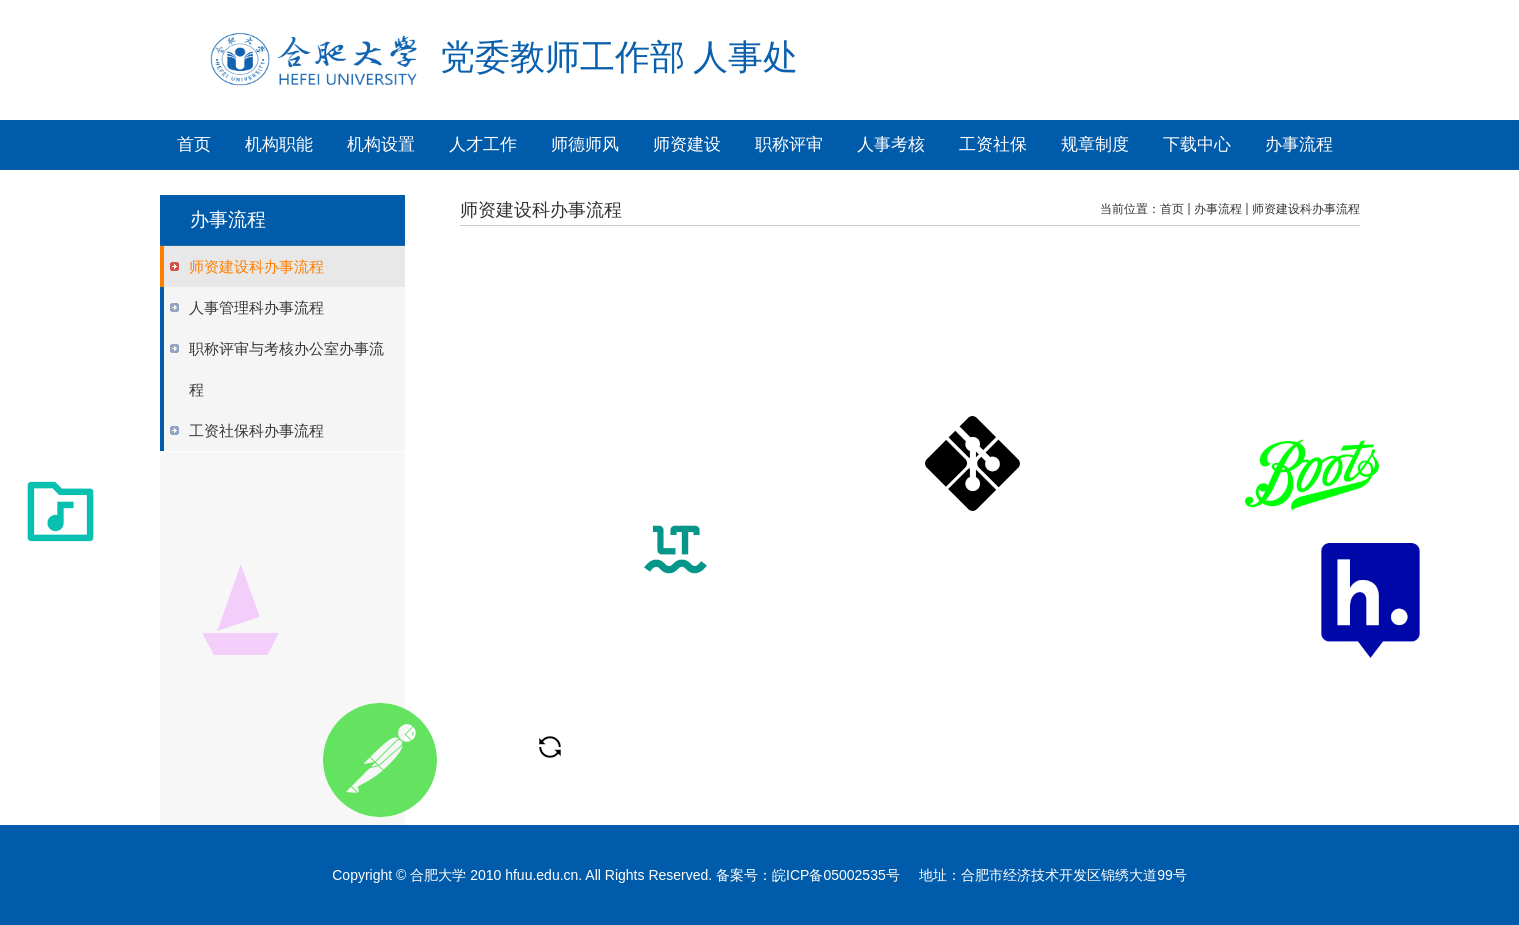 This screenshot has width=1519, height=925. I want to click on open LanguageTool grammar and spell checker, so click(675, 549).